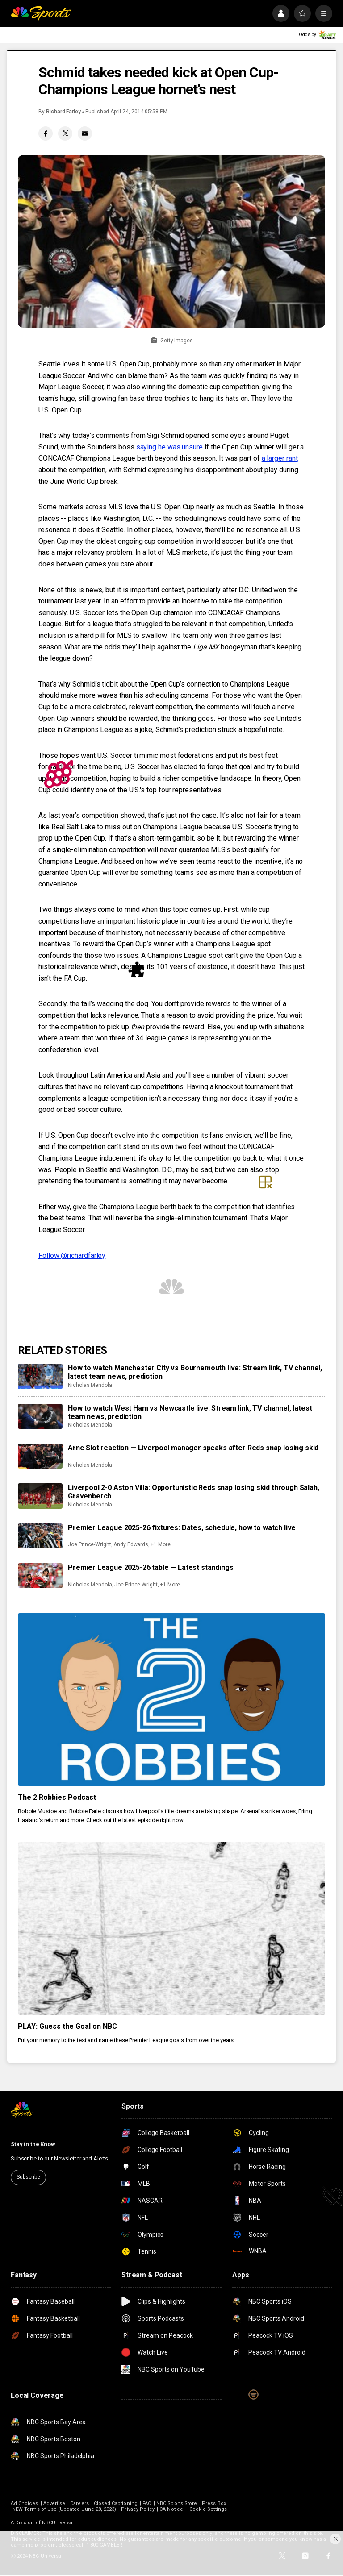 The image size is (343, 2576). I want to click on open filter options, so click(253, 2394).